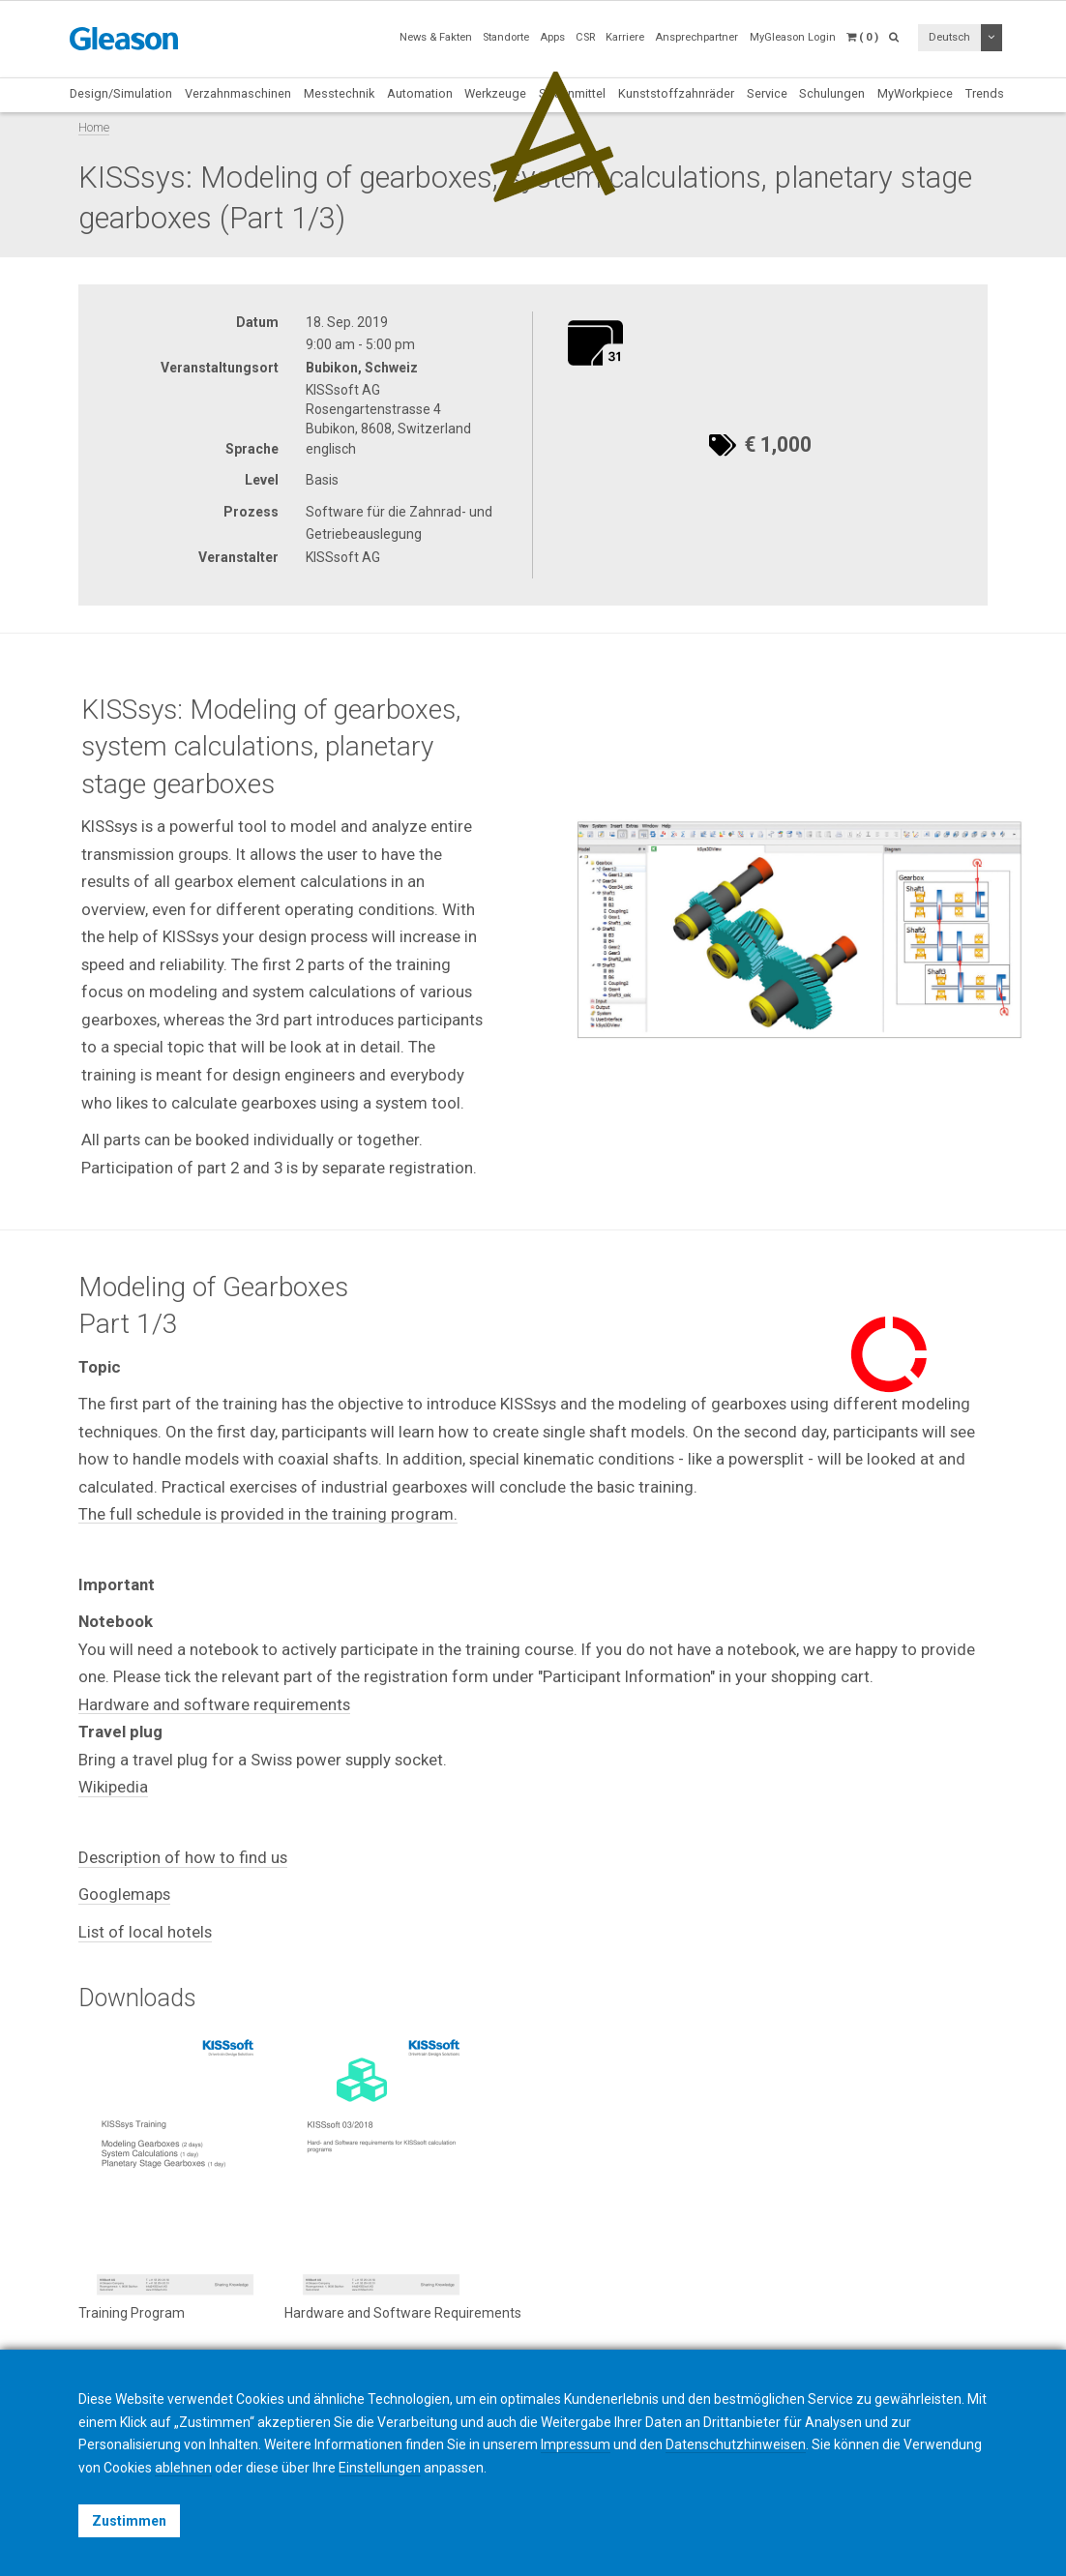 The image size is (1066, 2576). I want to click on open the Actual Budget app, so click(552, 136).